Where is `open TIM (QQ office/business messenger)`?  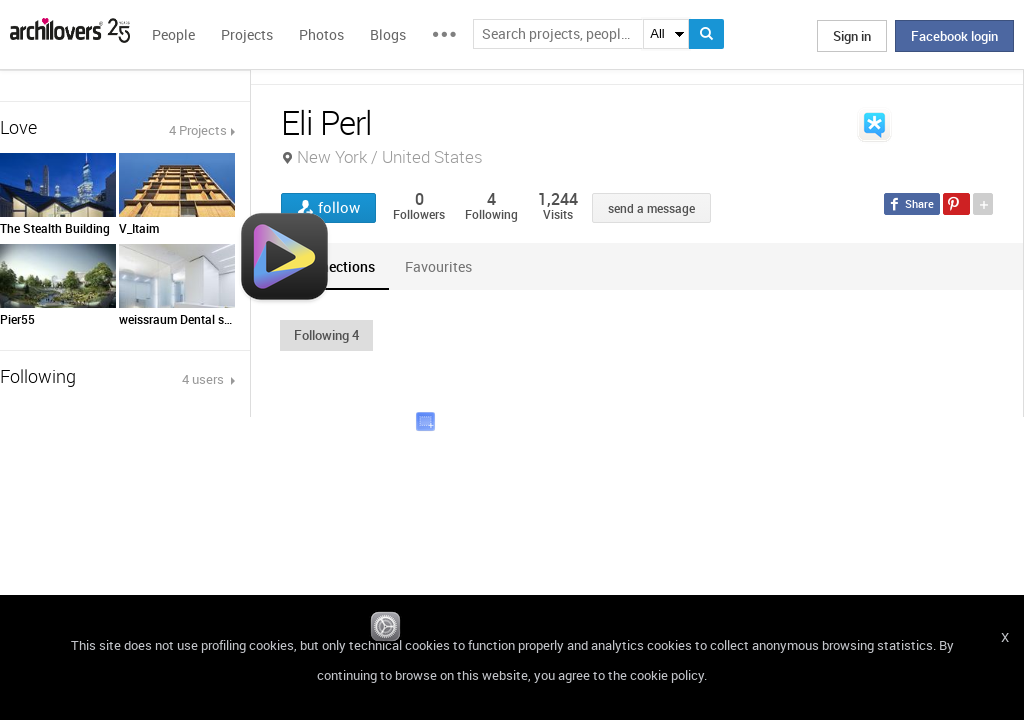
open TIM (QQ office/business messenger) is located at coordinates (874, 124).